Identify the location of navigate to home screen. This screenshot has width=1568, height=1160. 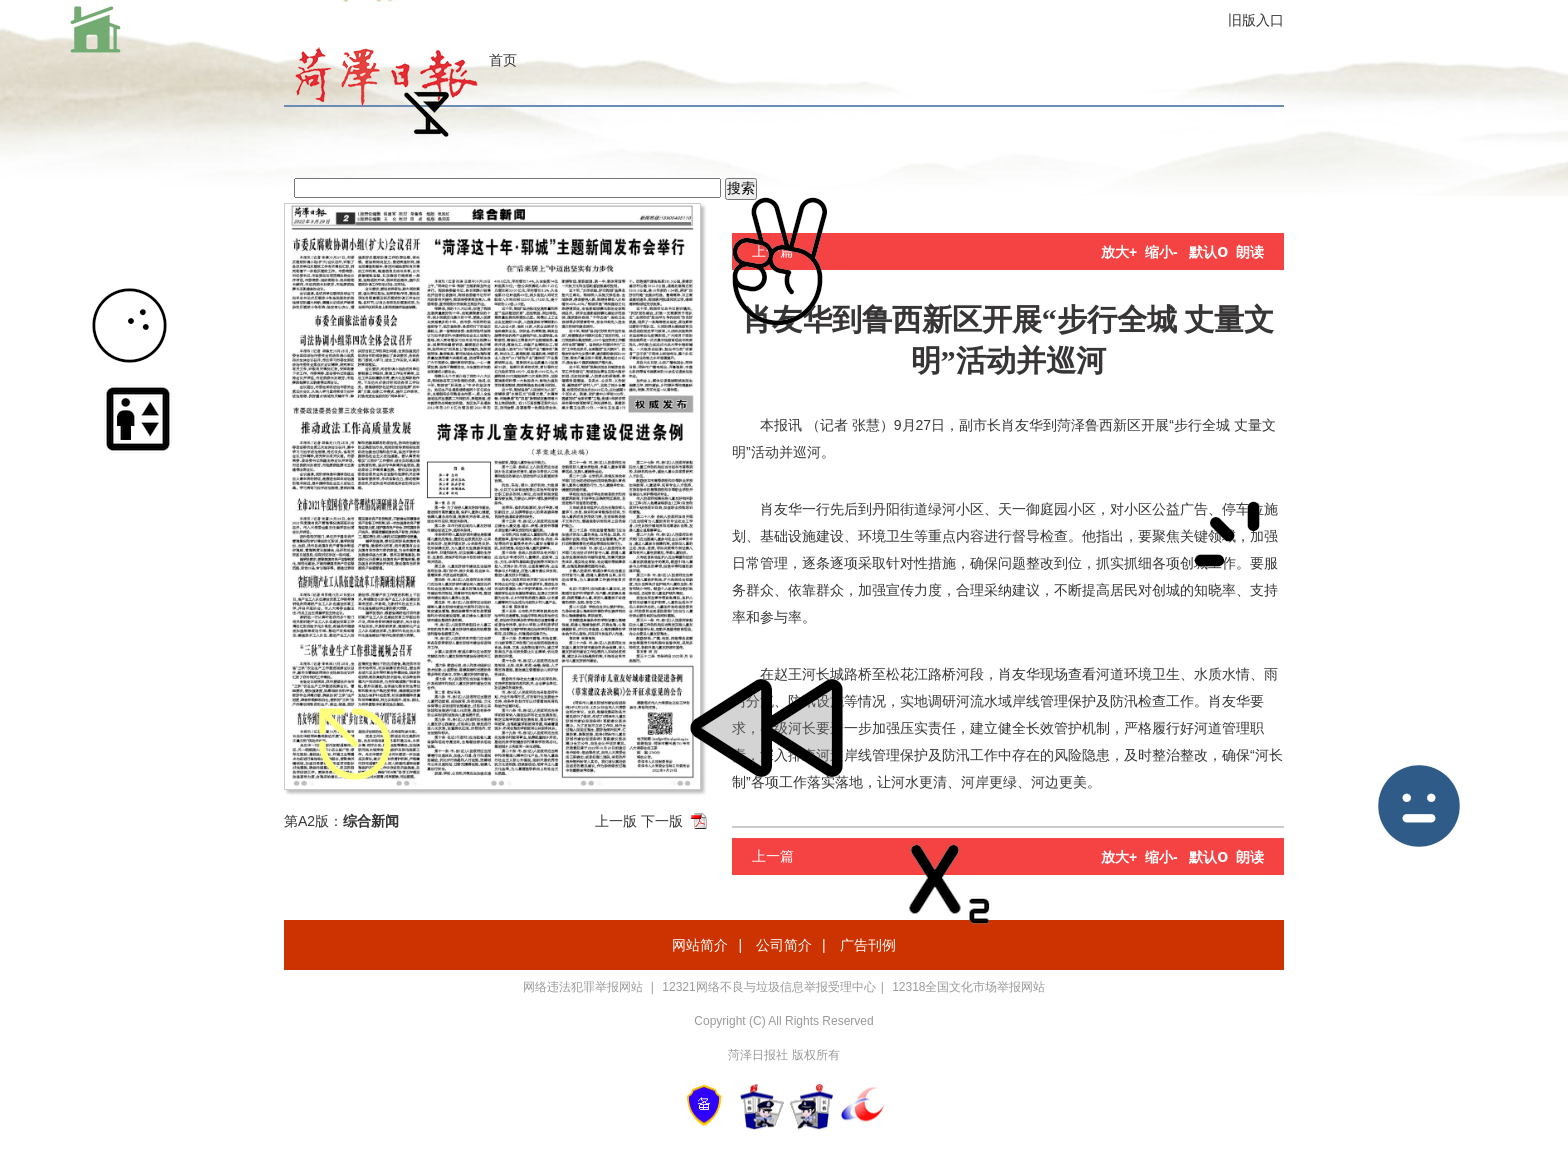
(95, 29).